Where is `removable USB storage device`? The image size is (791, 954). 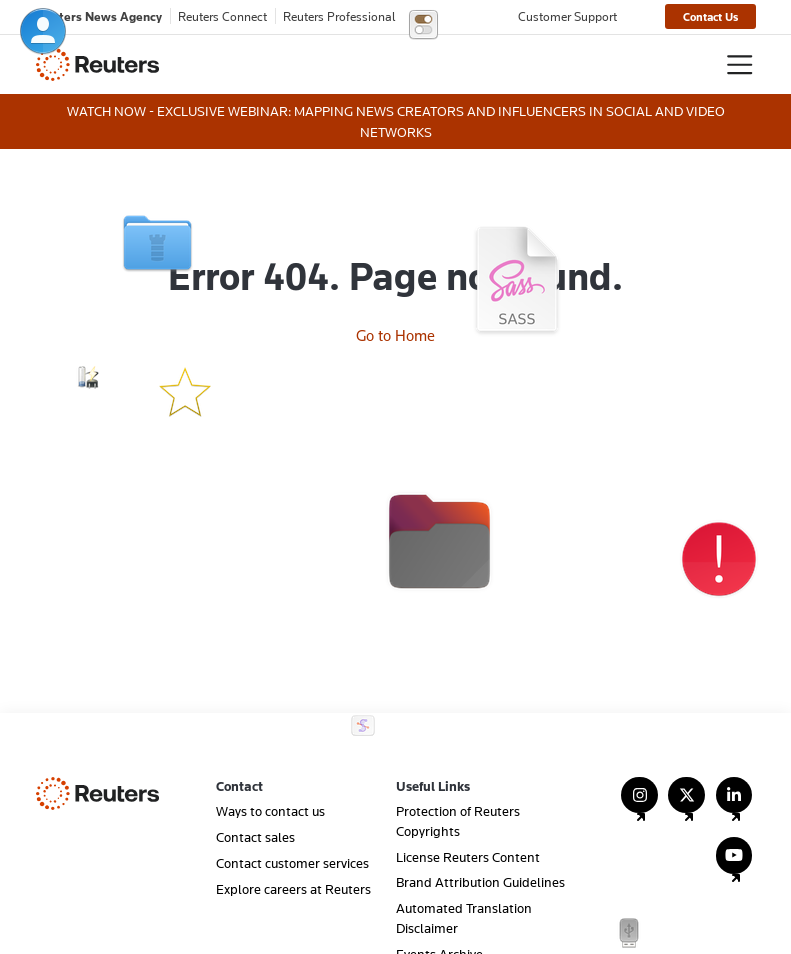 removable USB storage device is located at coordinates (629, 933).